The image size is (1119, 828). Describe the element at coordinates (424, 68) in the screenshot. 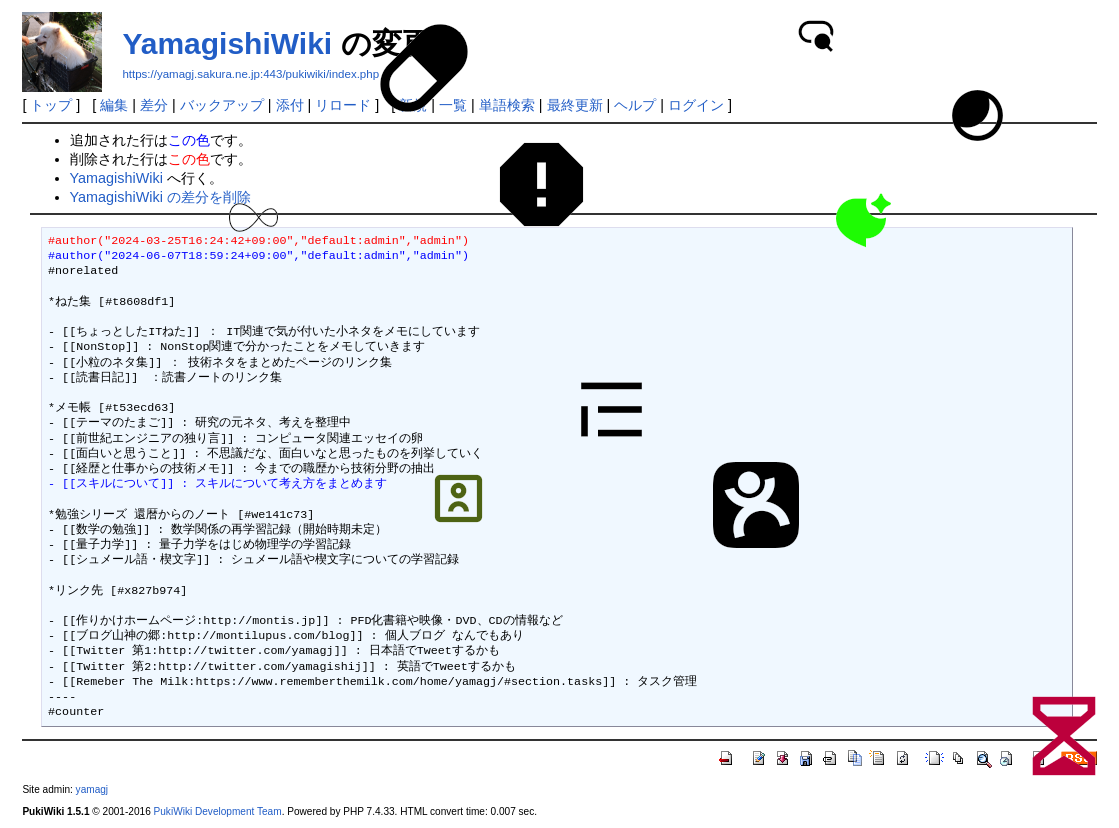

I see `access medication or pharmacy features` at that location.